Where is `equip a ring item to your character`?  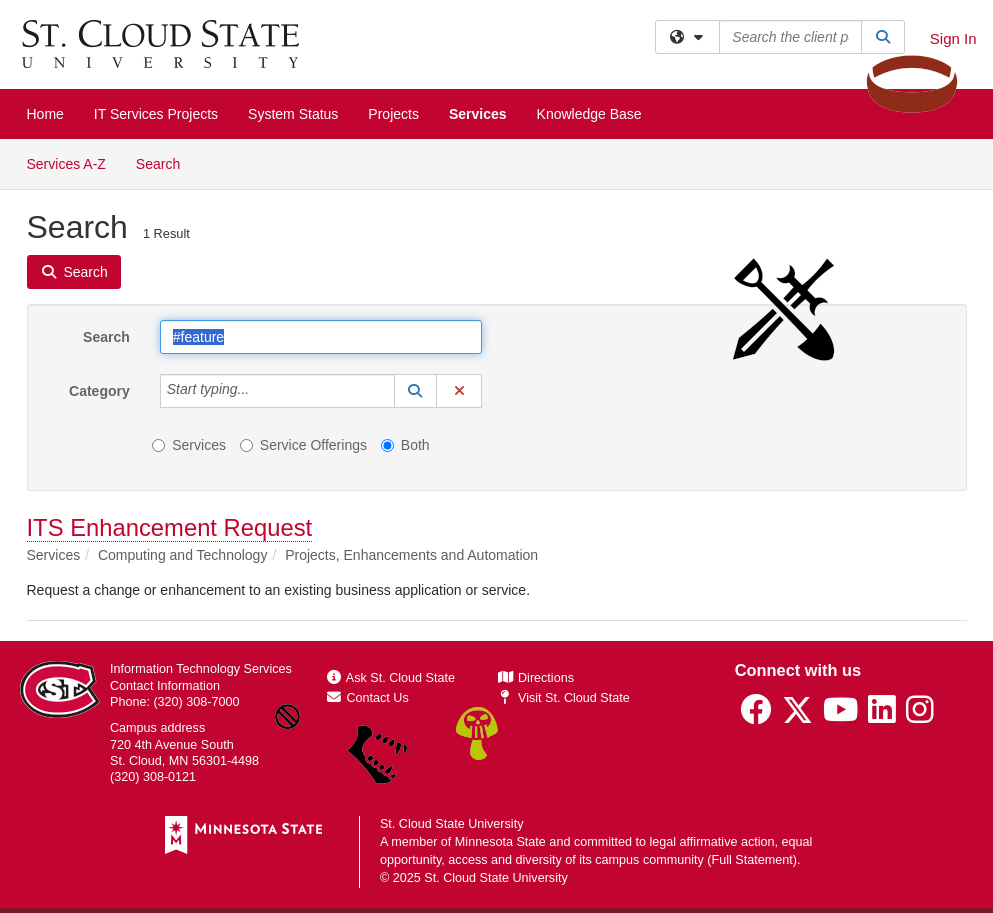 equip a ring item to your character is located at coordinates (912, 84).